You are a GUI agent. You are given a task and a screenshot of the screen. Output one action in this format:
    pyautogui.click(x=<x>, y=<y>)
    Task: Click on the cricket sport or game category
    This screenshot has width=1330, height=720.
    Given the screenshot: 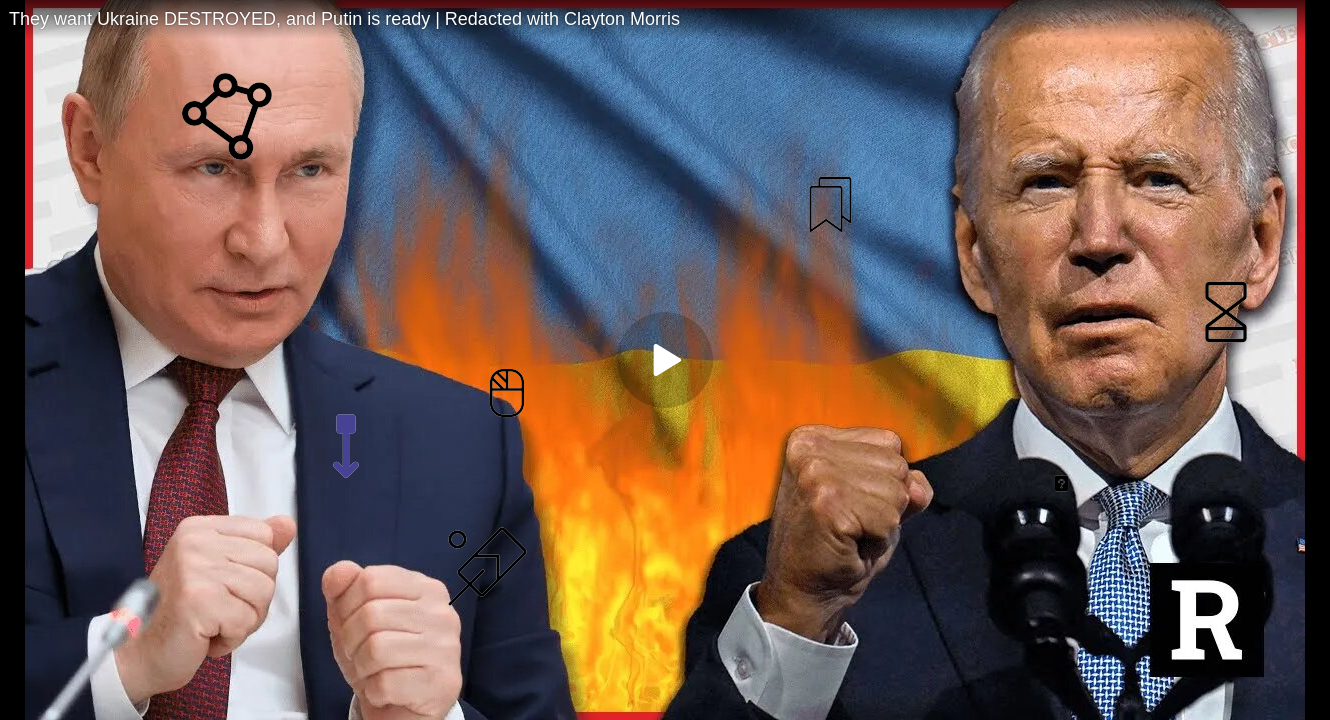 What is the action you would take?
    pyautogui.click(x=483, y=565)
    